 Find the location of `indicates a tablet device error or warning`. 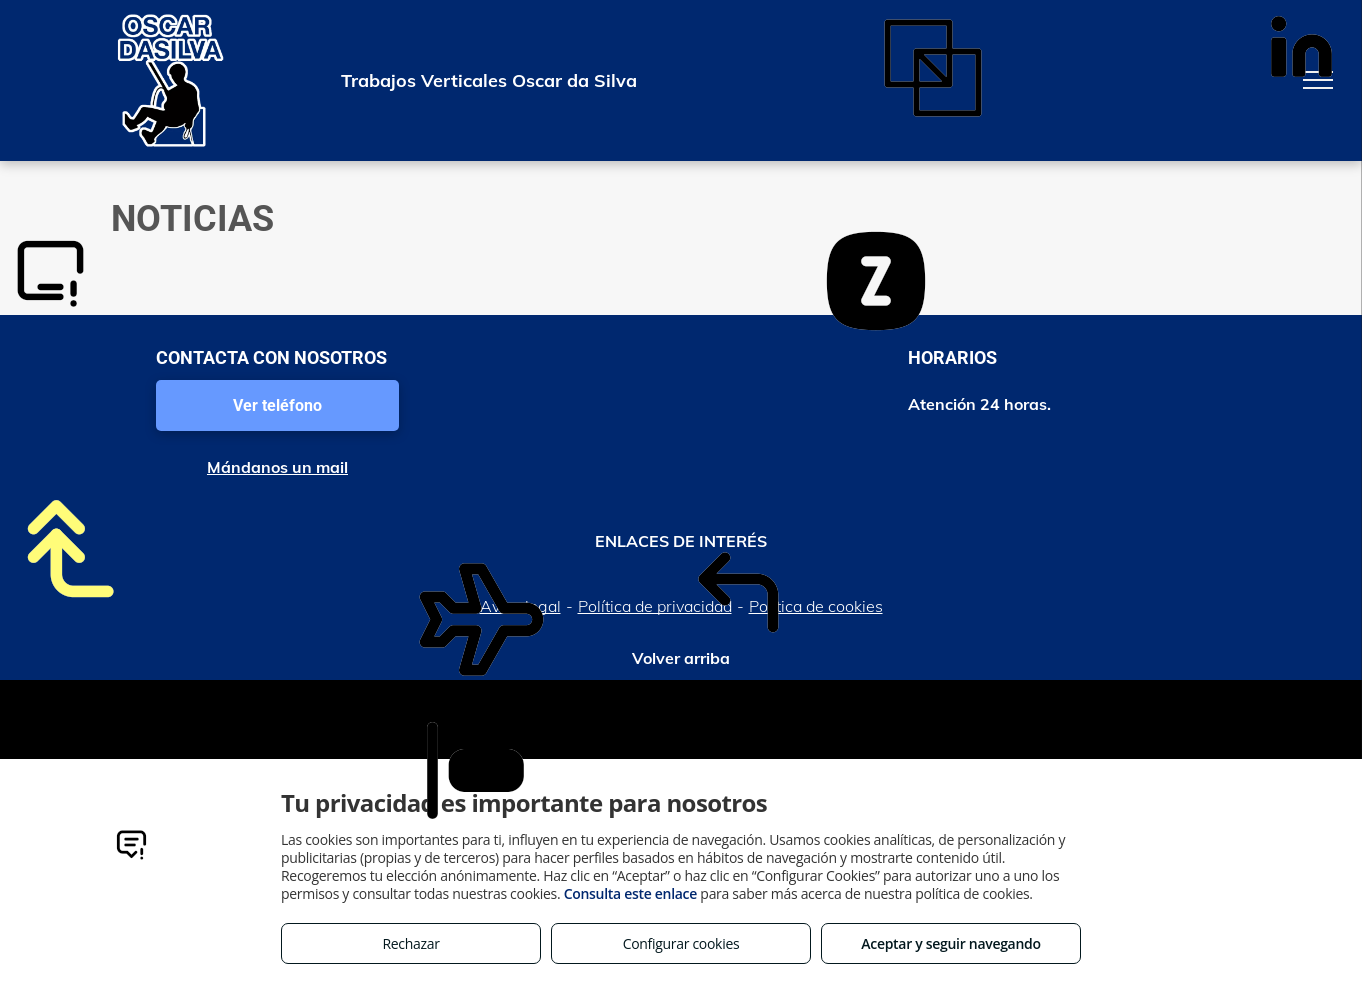

indicates a tablet device error or warning is located at coordinates (50, 270).